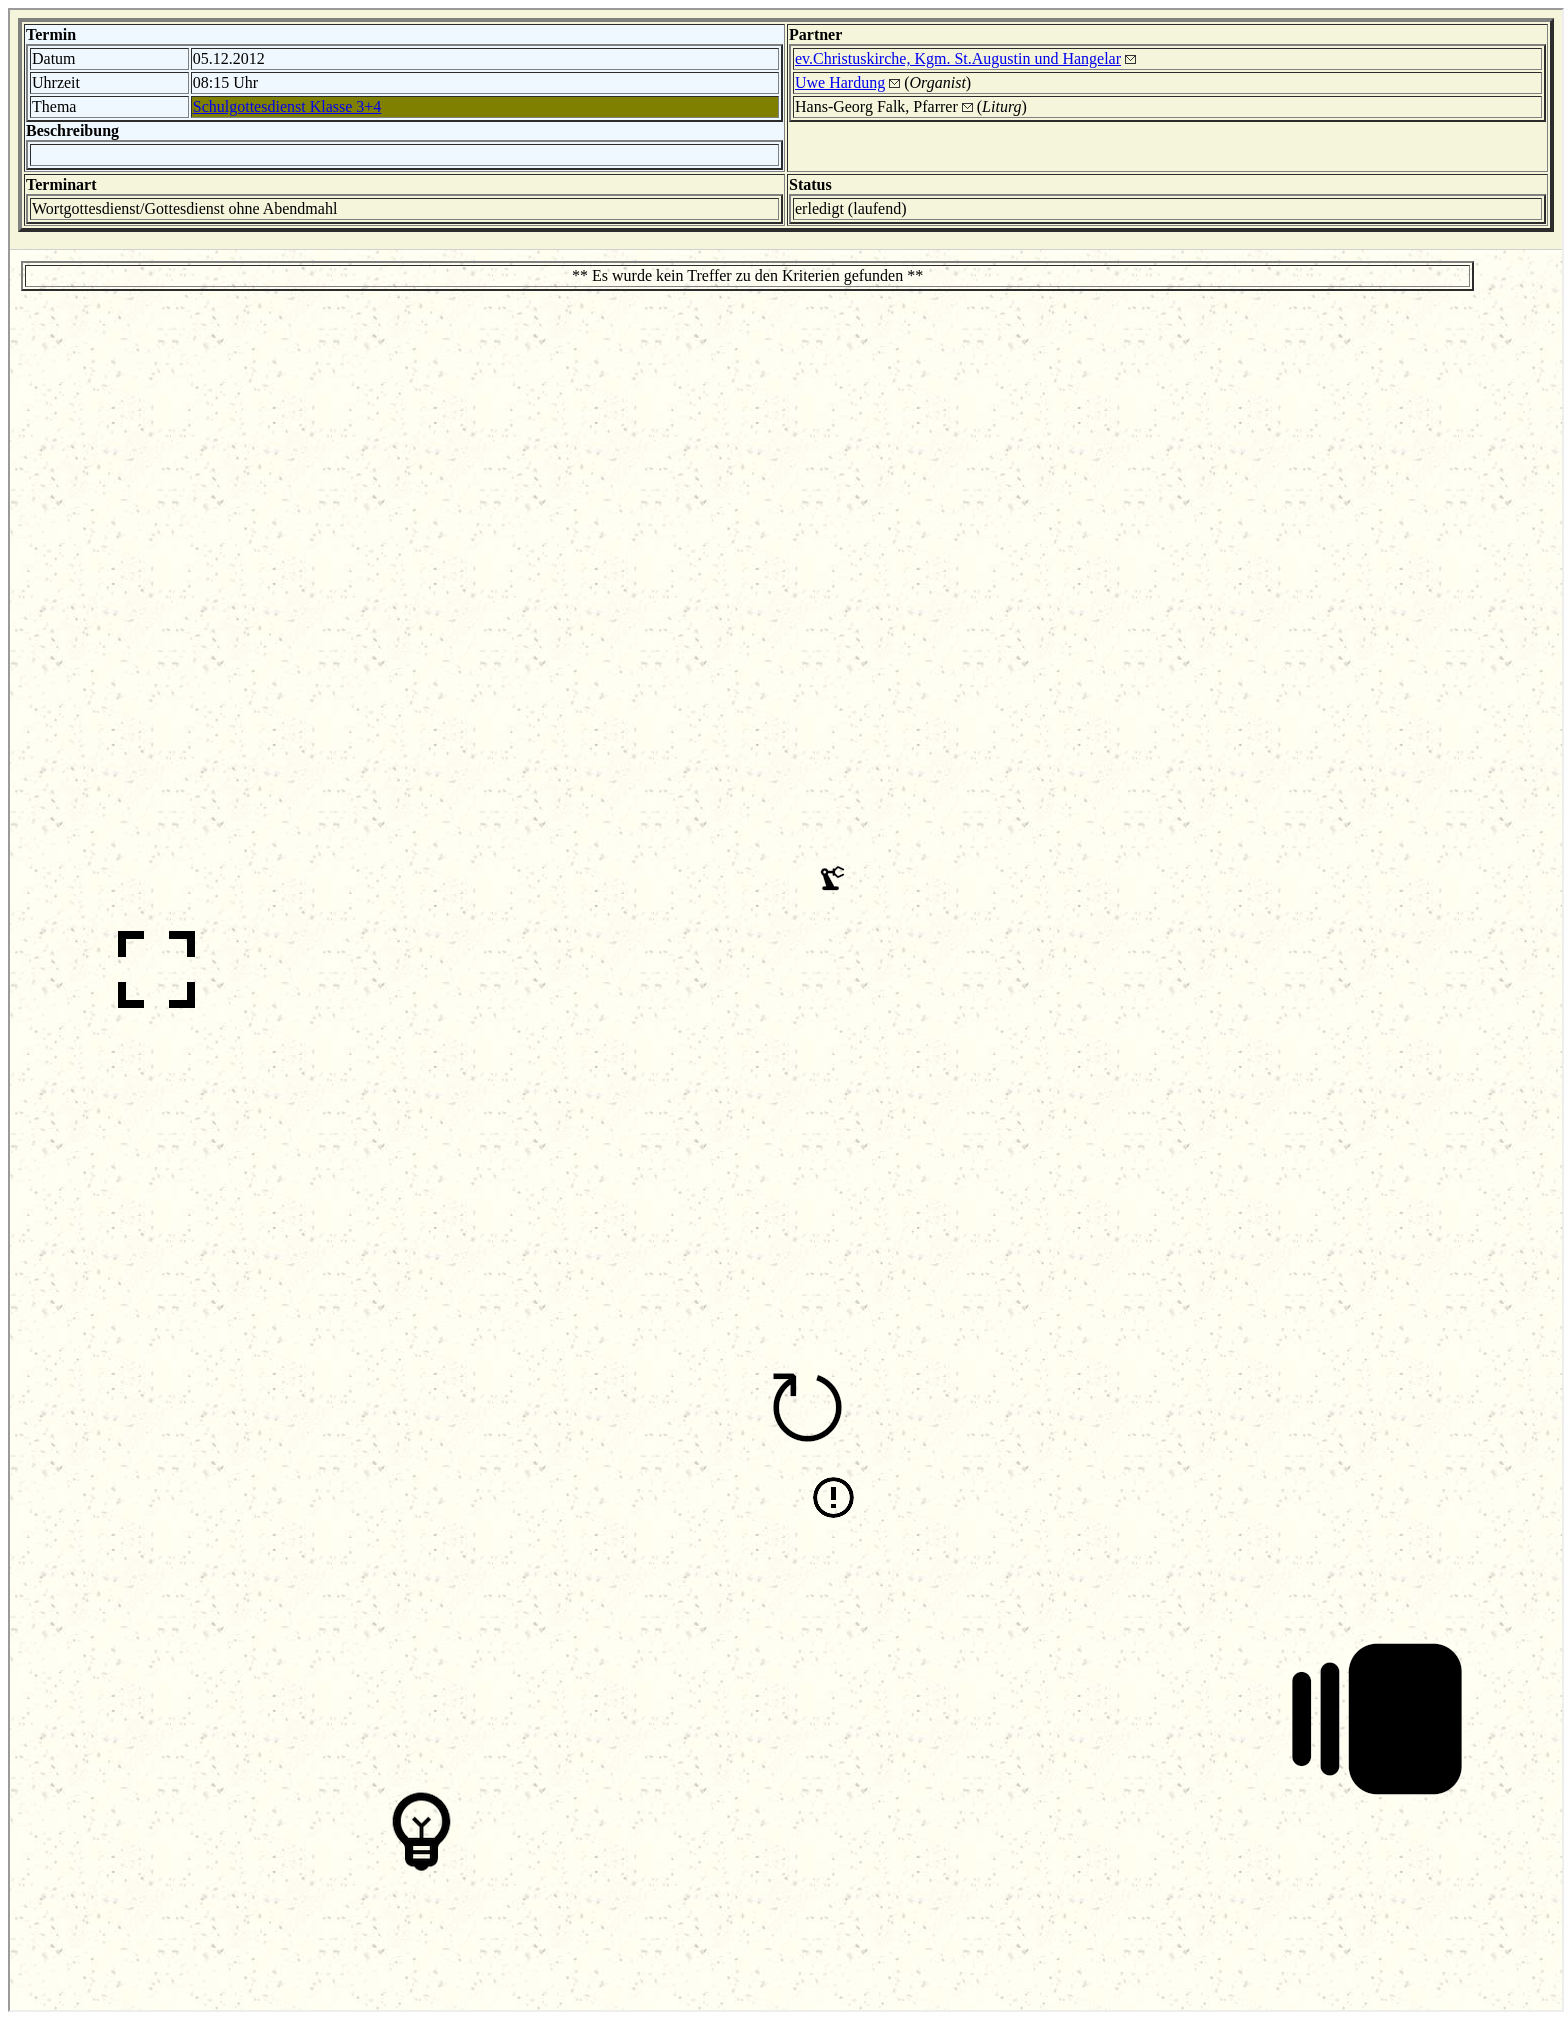 This screenshot has height=2020, width=1568. What do you see at coordinates (833, 1497) in the screenshot?
I see `indicates an error or problem has occurred` at bounding box center [833, 1497].